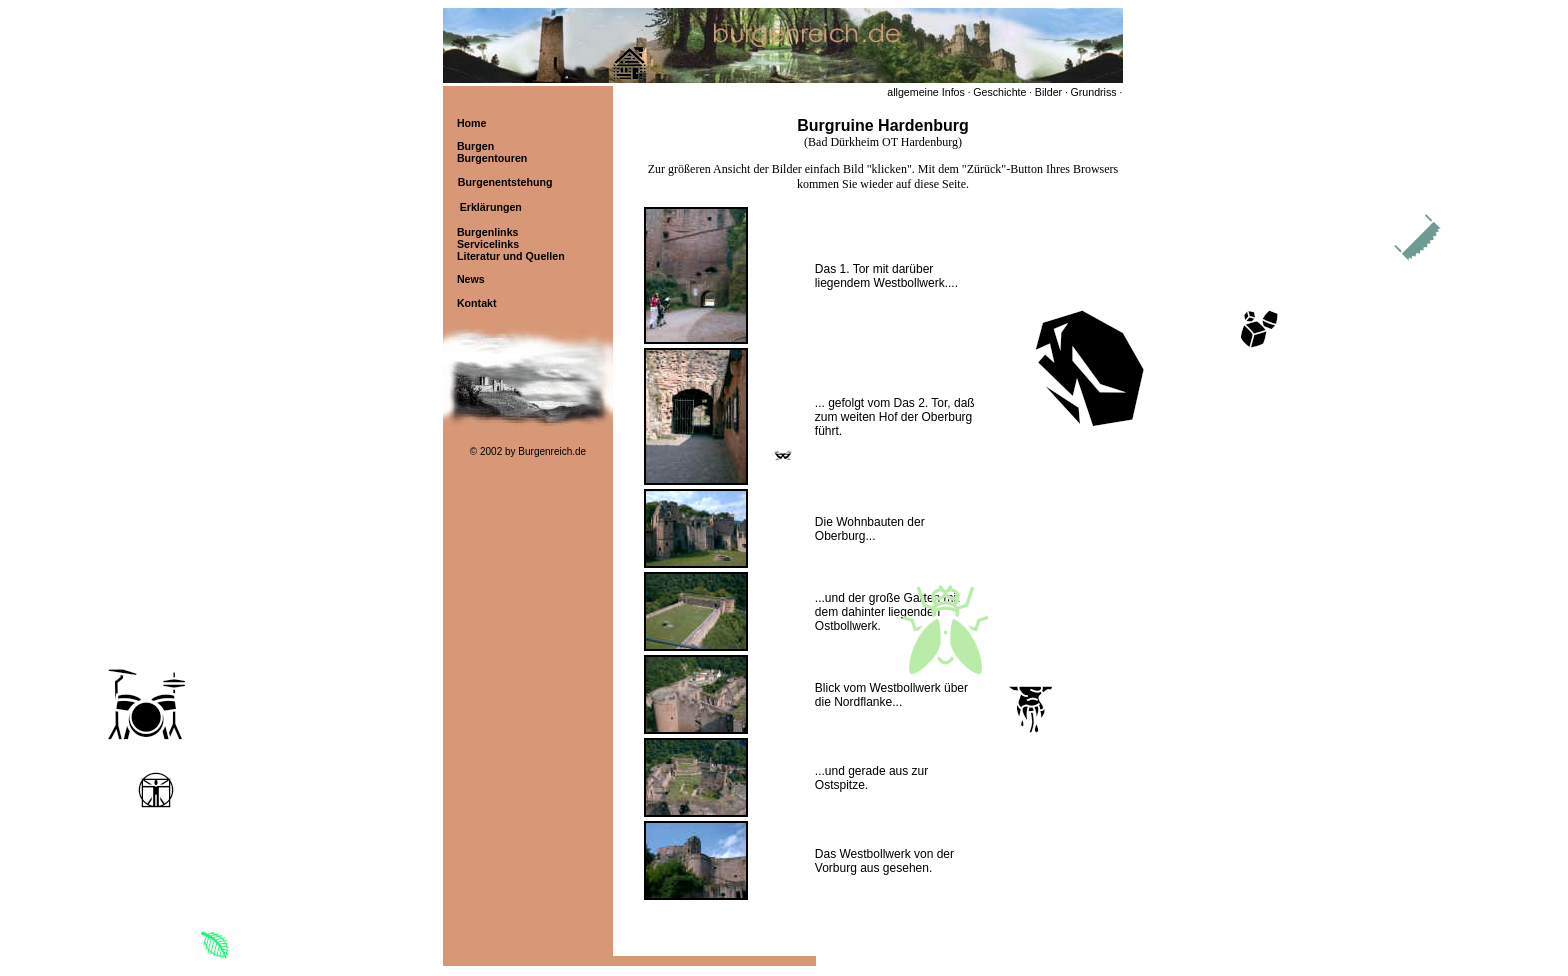 This screenshot has height=976, width=1568. What do you see at coordinates (783, 455) in the screenshot?
I see `access masquerade or costume party event` at bounding box center [783, 455].